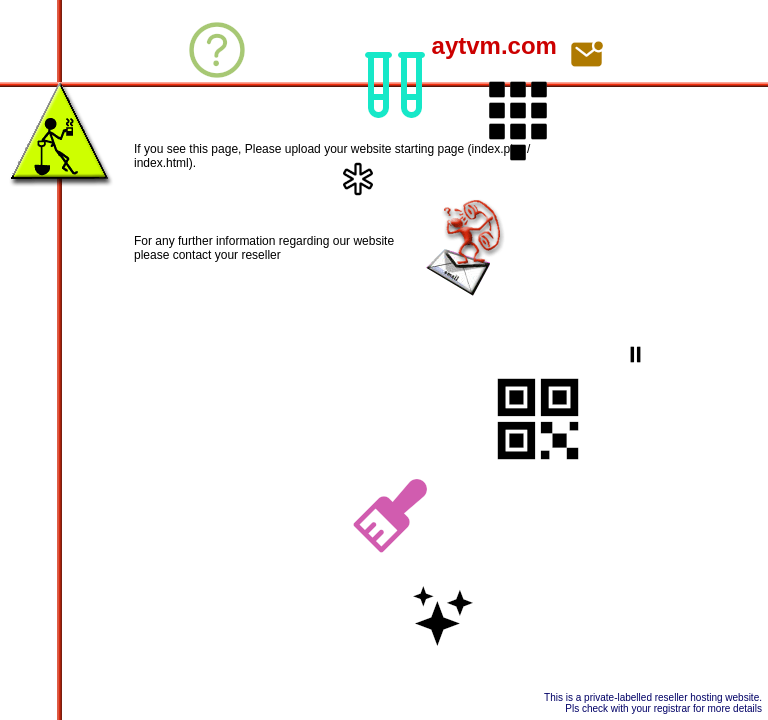 This screenshot has width=768, height=720. Describe the element at coordinates (395, 85) in the screenshot. I see `access lab results or diagnostics` at that location.